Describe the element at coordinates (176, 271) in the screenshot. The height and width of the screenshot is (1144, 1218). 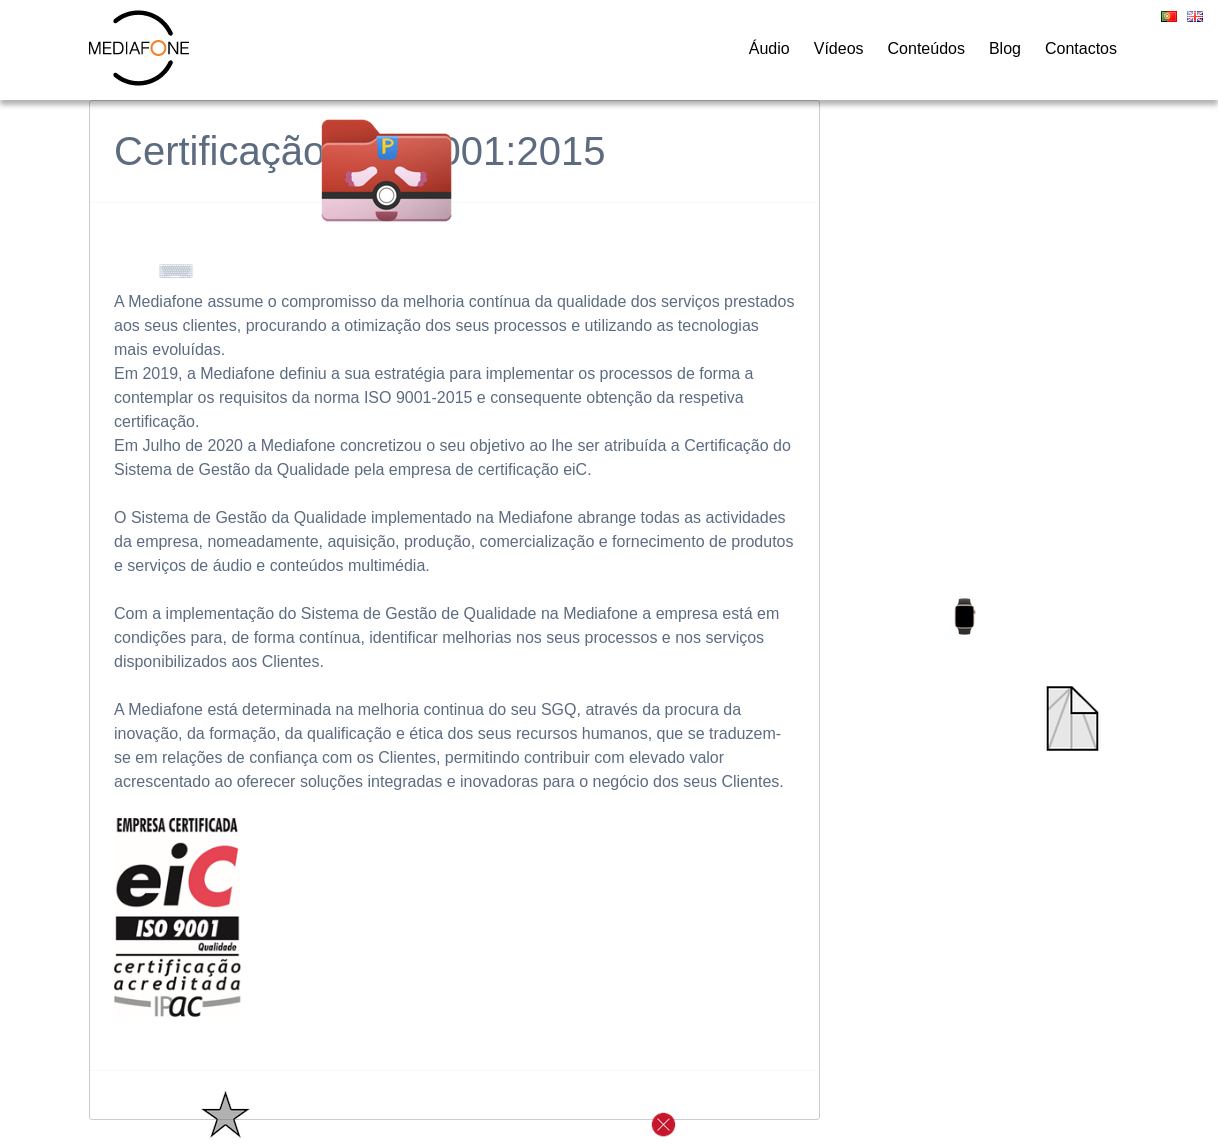
I see `connect a bluetooth keyboard` at that location.